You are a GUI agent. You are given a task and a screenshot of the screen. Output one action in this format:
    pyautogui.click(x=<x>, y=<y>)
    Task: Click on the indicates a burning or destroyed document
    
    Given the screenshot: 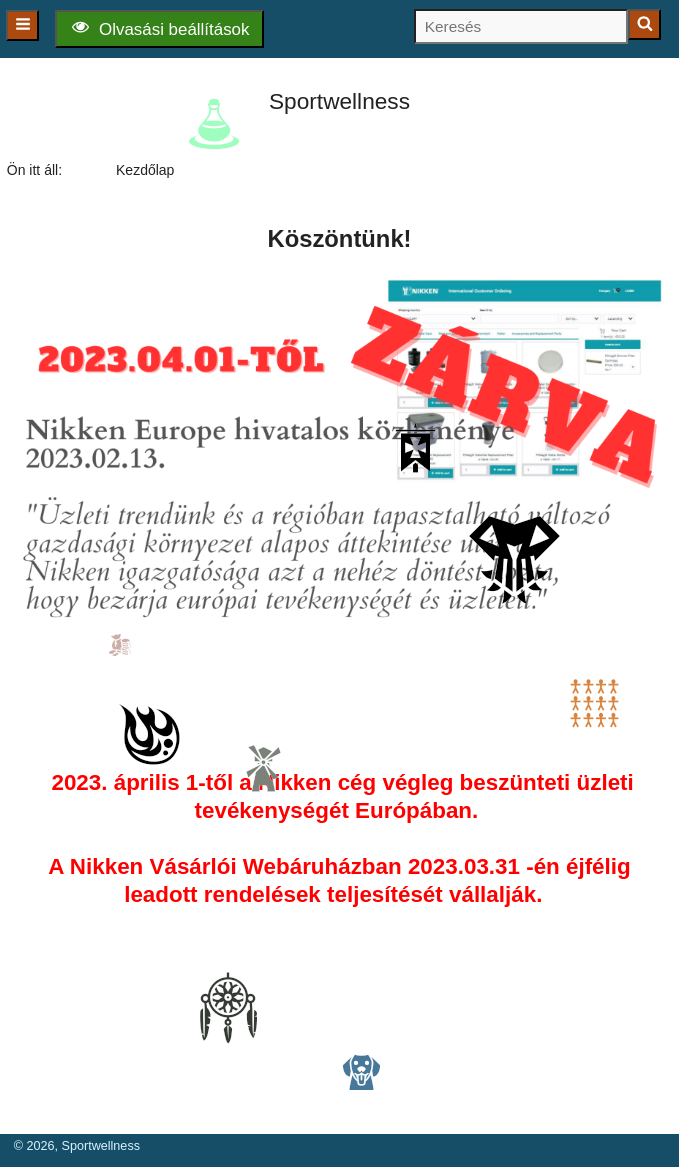 What is the action you would take?
    pyautogui.click(x=149, y=734)
    